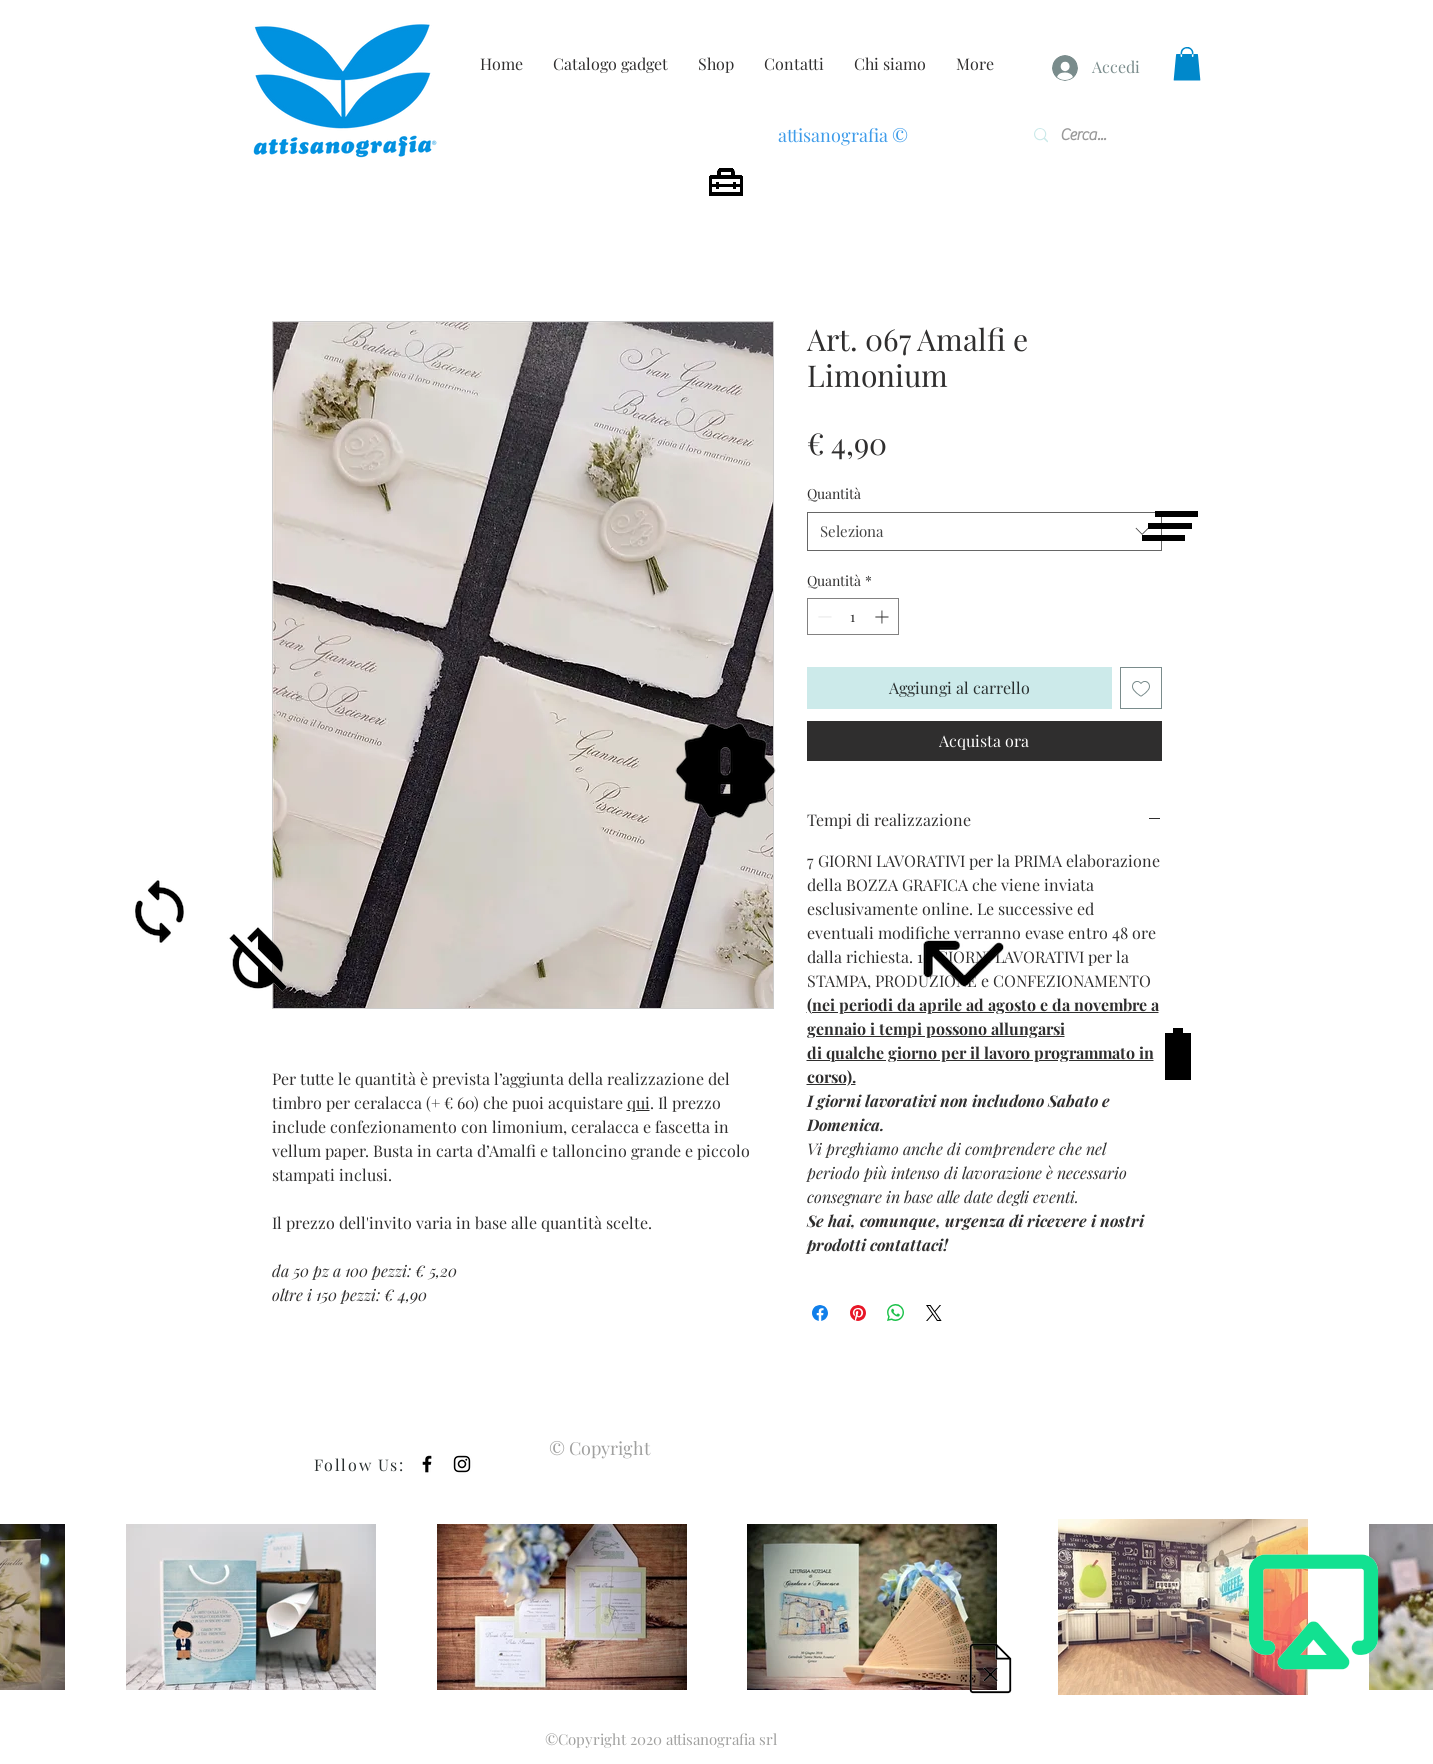  Describe the element at coordinates (725, 770) in the screenshot. I see `indicates new or recently added content` at that location.